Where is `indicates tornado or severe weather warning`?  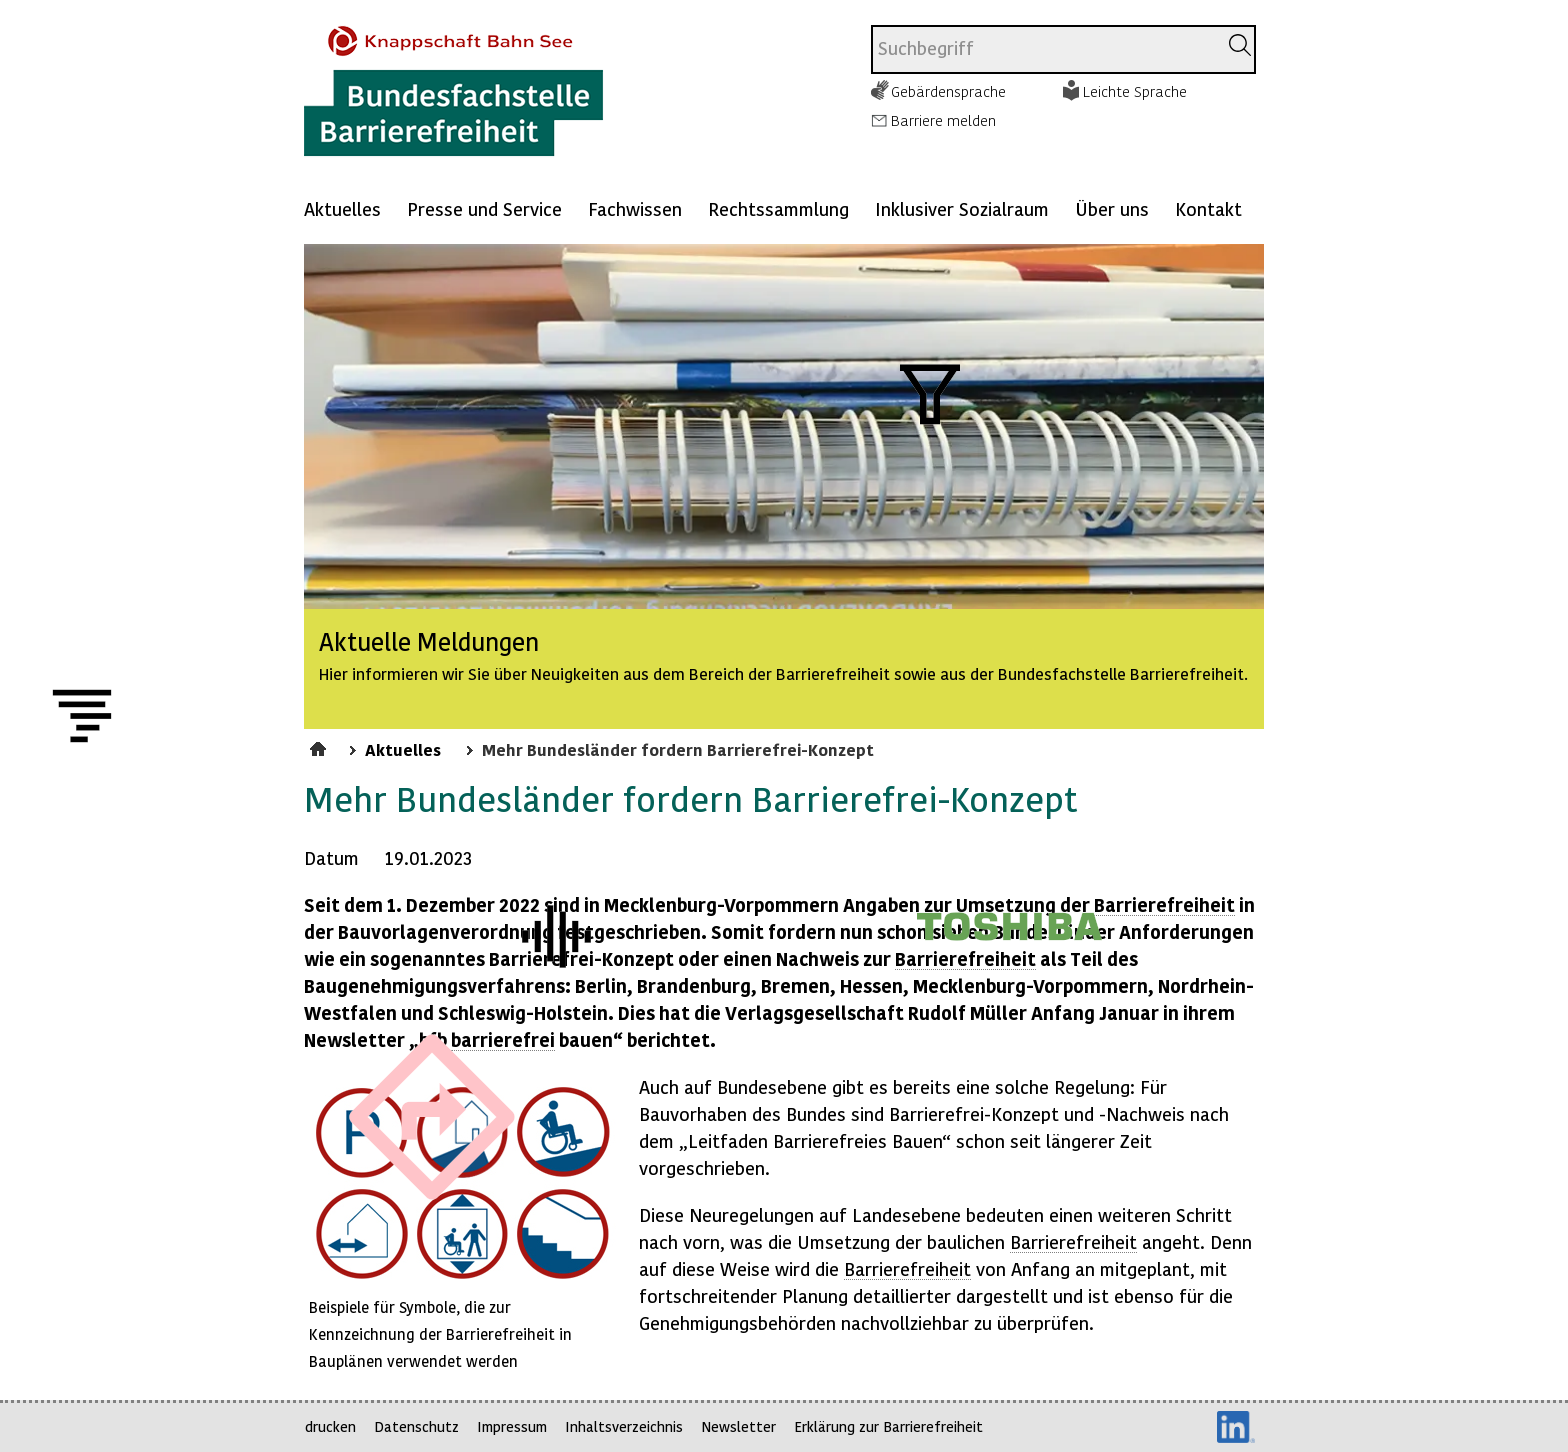 indicates tornado or severe weather warning is located at coordinates (82, 716).